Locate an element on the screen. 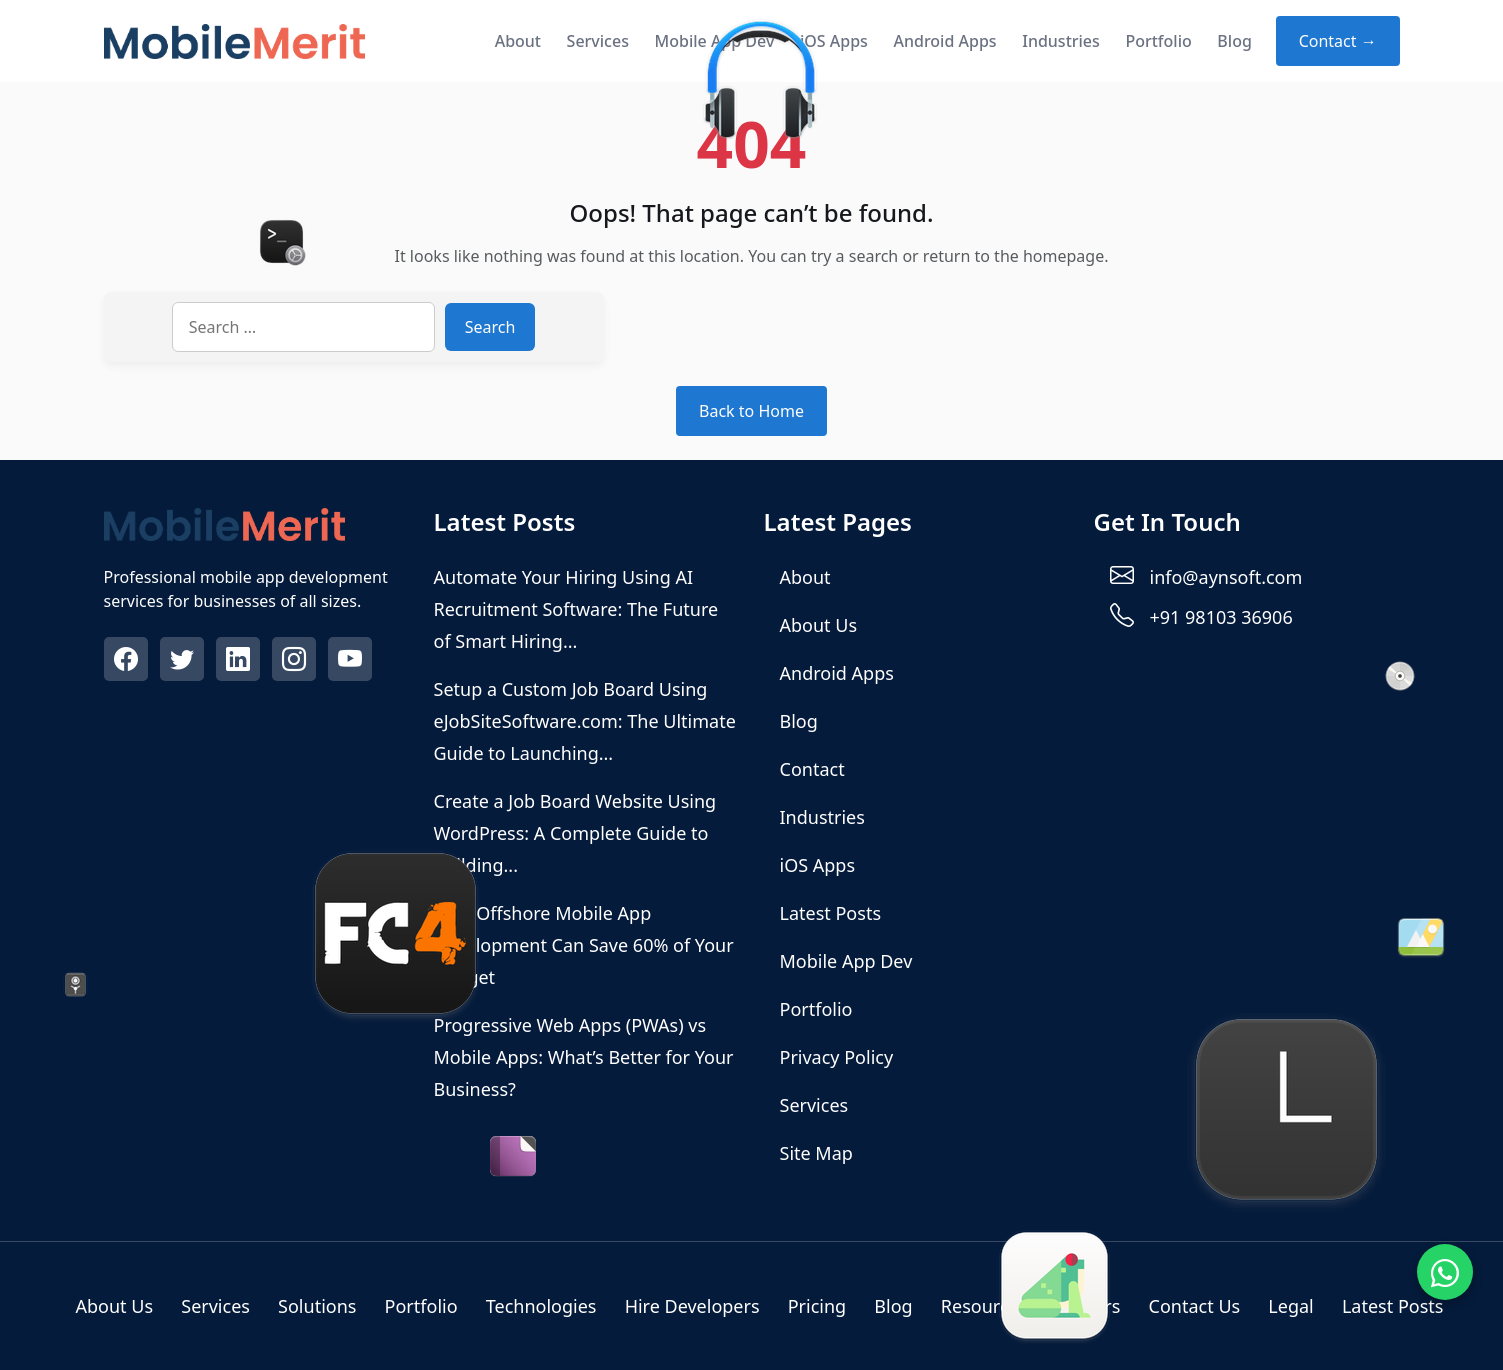 Image resolution: width=1503 pixels, height=1370 pixels. launch far cry 4 game is located at coordinates (395, 933).